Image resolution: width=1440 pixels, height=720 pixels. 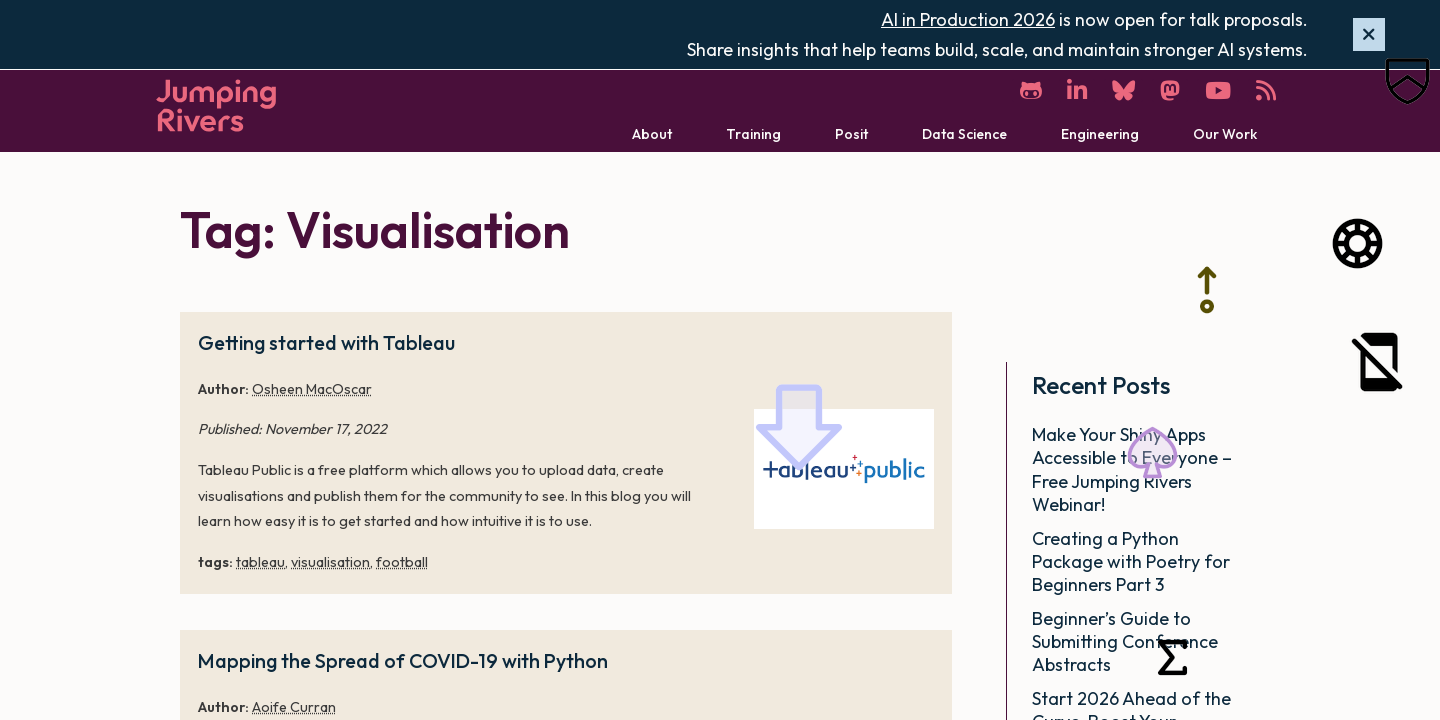 What do you see at coordinates (799, 424) in the screenshot?
I see `download file or content` at bounding box center [799, 424].